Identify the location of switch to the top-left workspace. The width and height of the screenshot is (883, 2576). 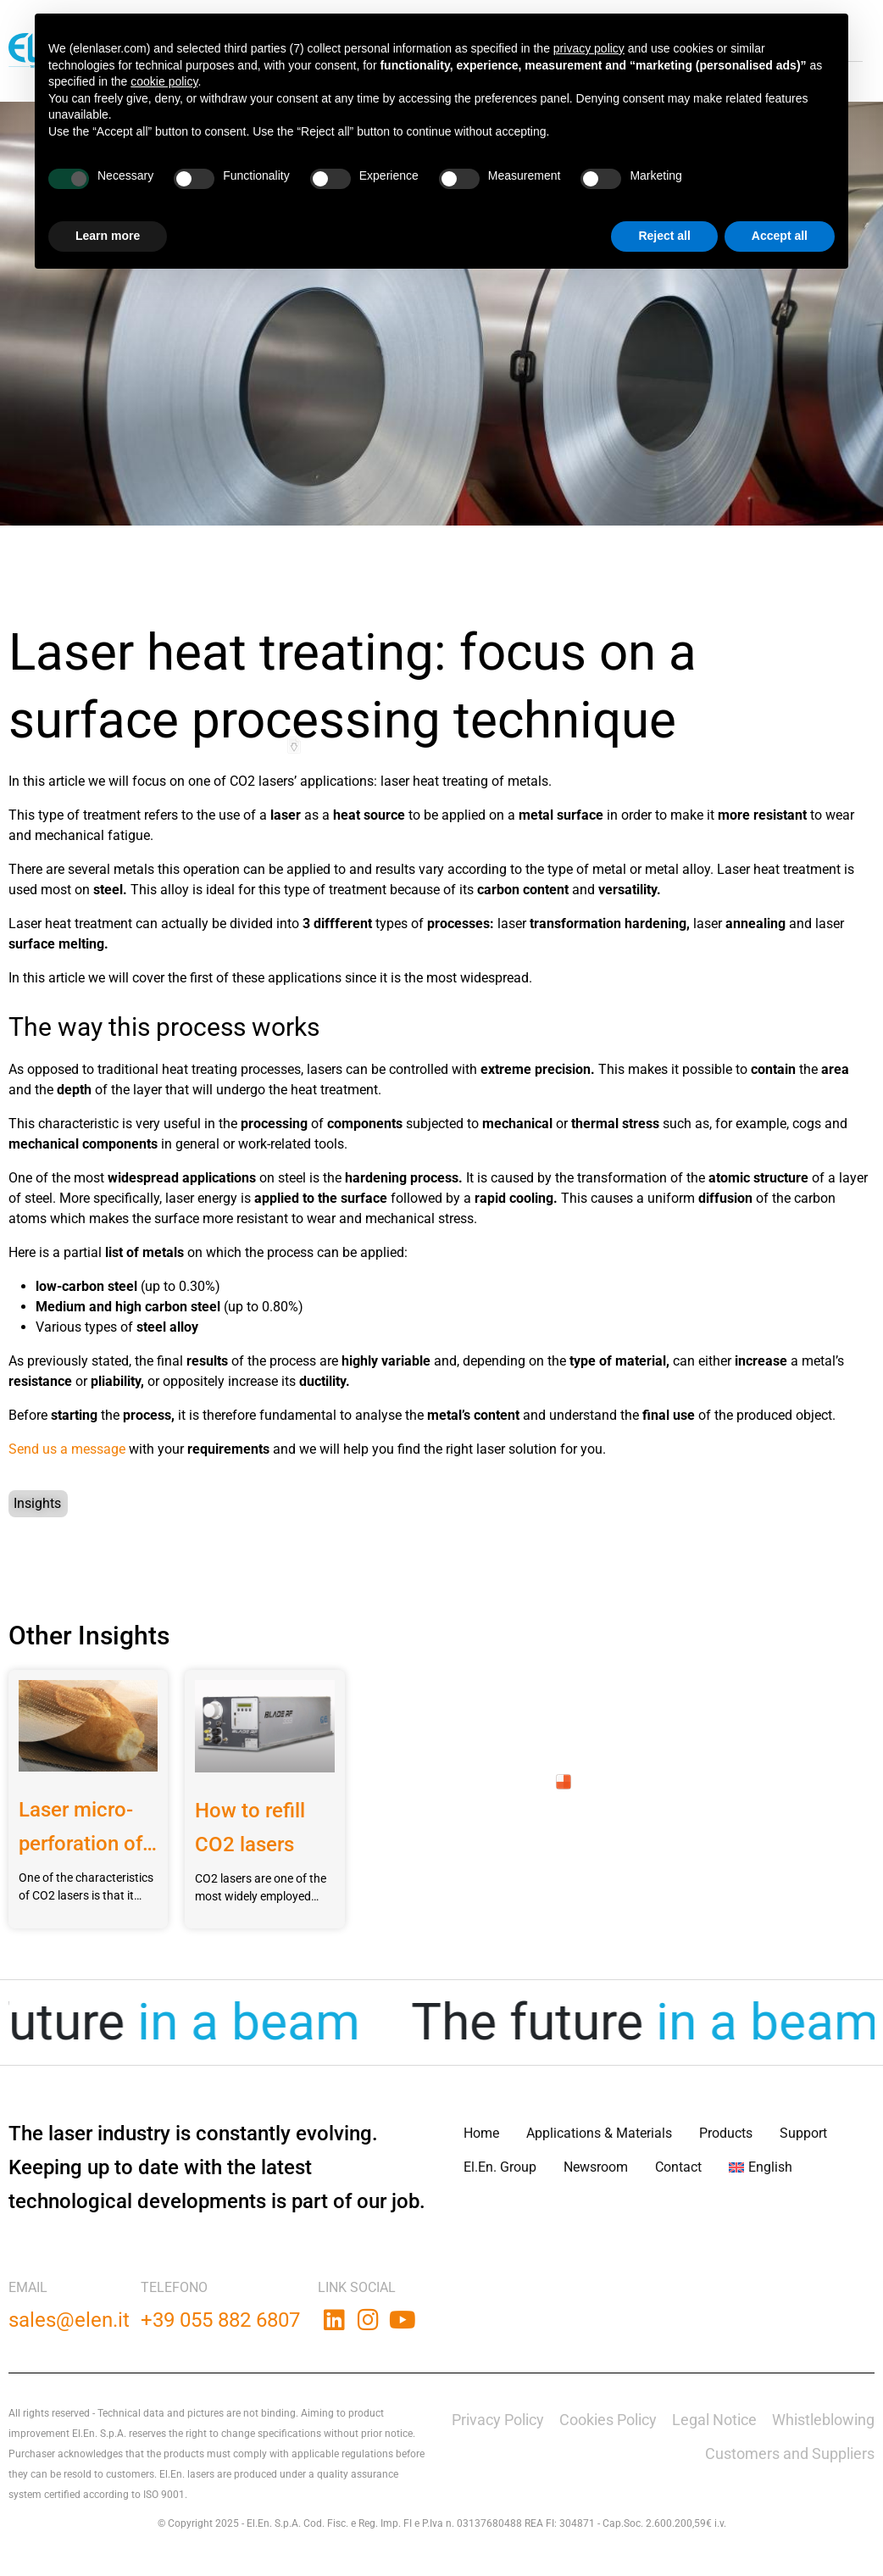
(564, 1782).